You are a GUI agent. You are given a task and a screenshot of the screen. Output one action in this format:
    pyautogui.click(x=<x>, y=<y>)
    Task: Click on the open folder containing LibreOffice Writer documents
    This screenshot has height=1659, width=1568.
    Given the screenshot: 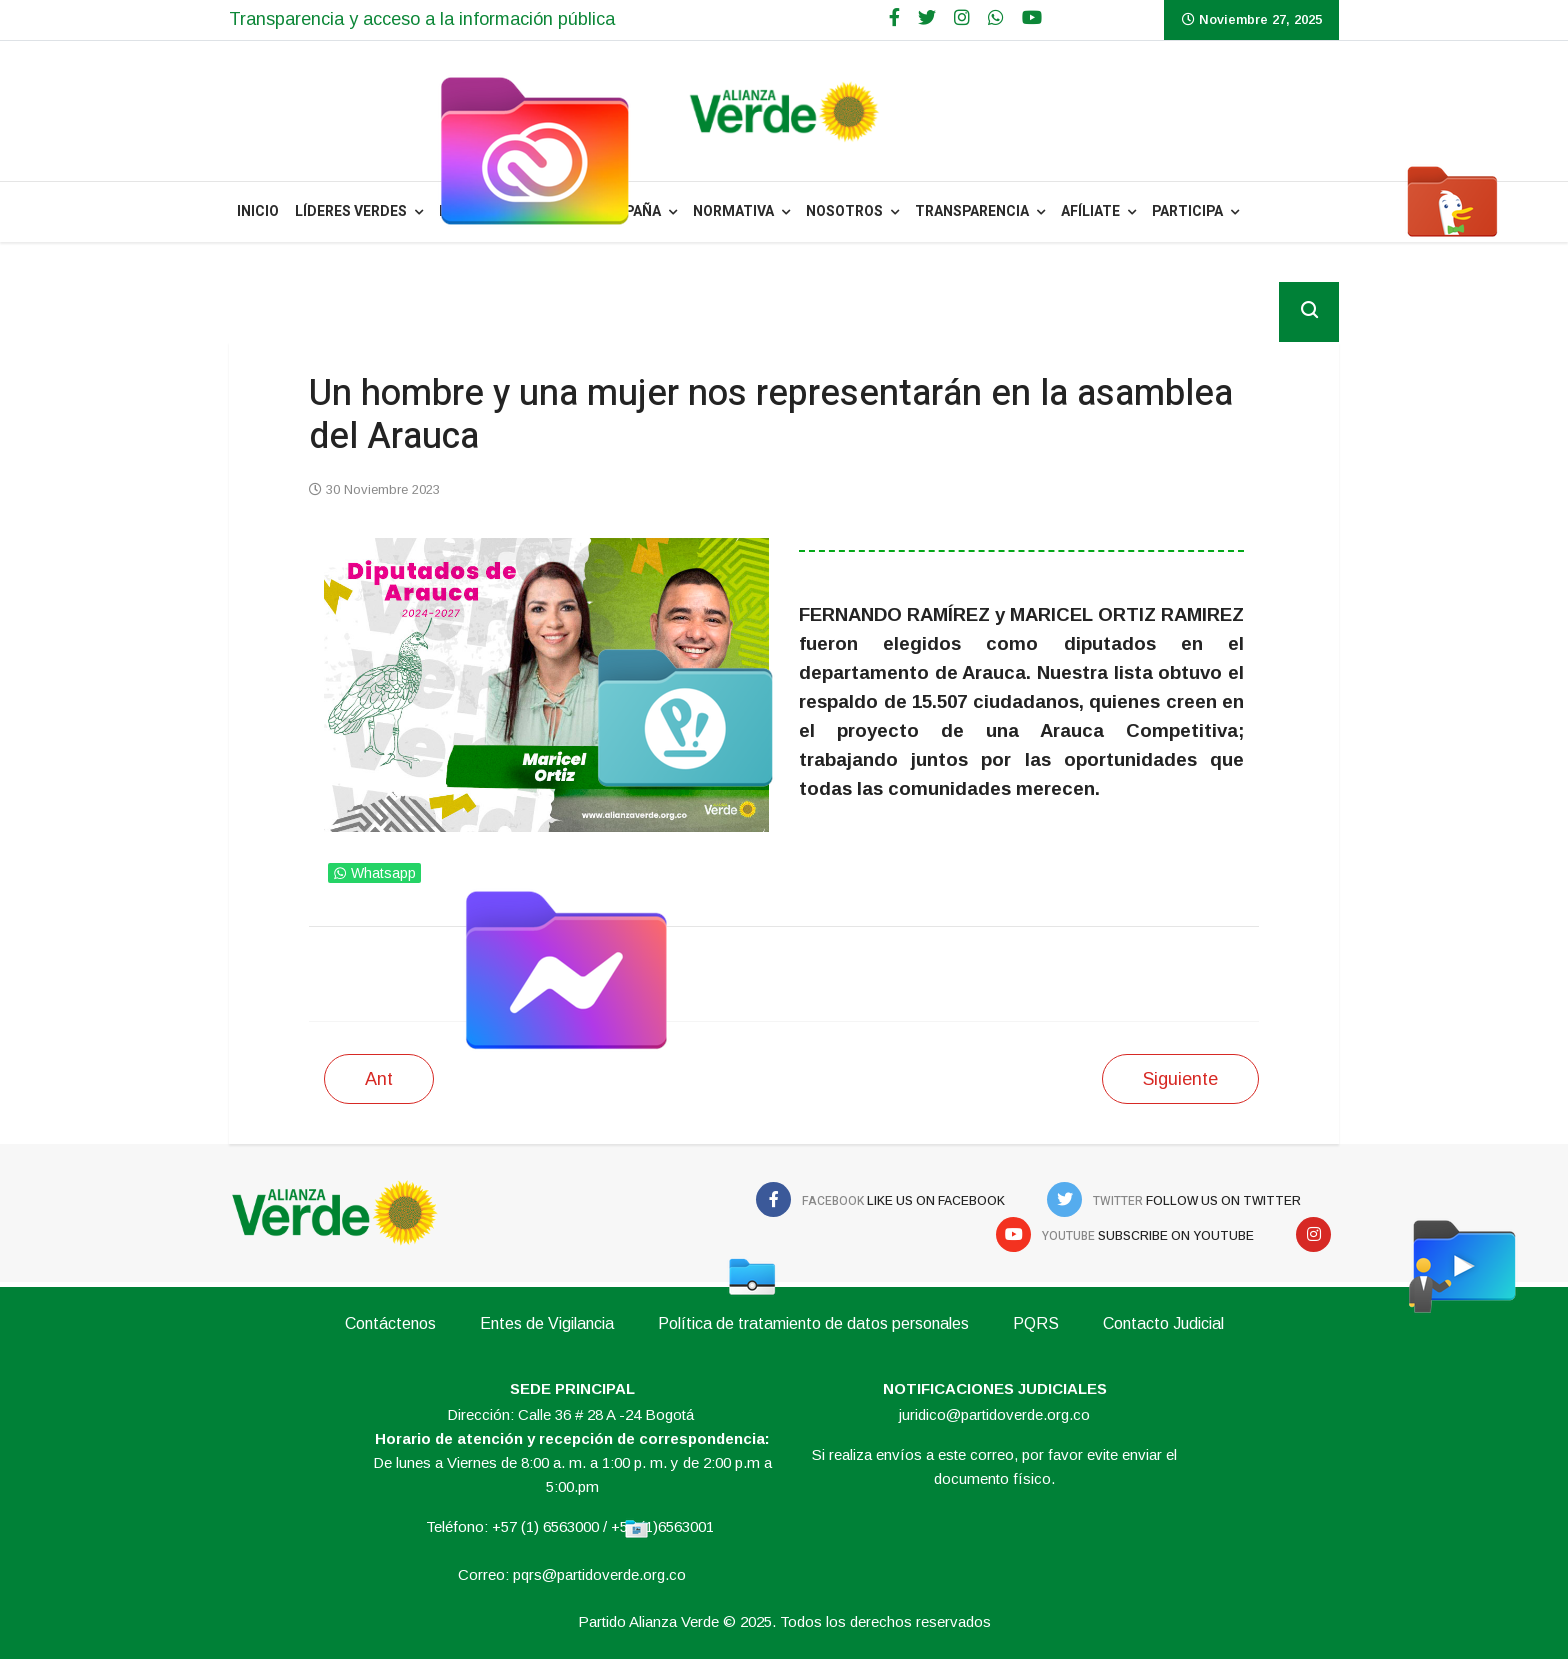 What is the action you would take?
    pyautogui.click(x=636, y=1529)
    